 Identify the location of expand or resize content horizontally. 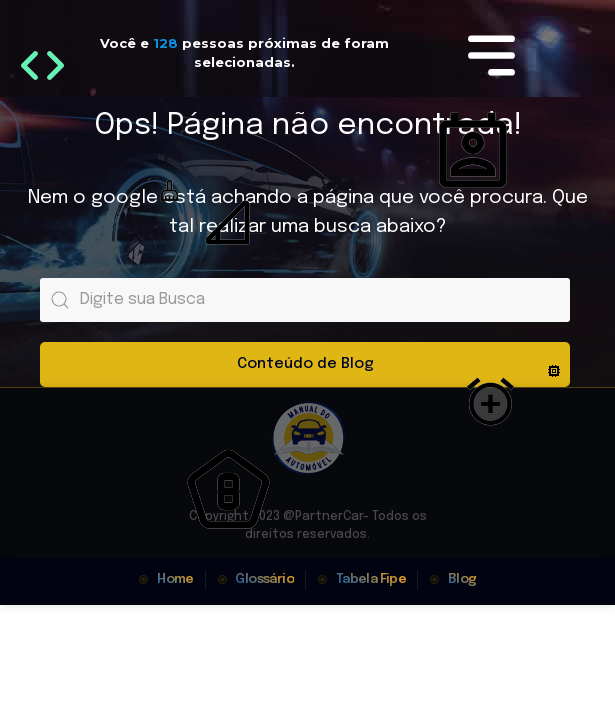
(42, 65).